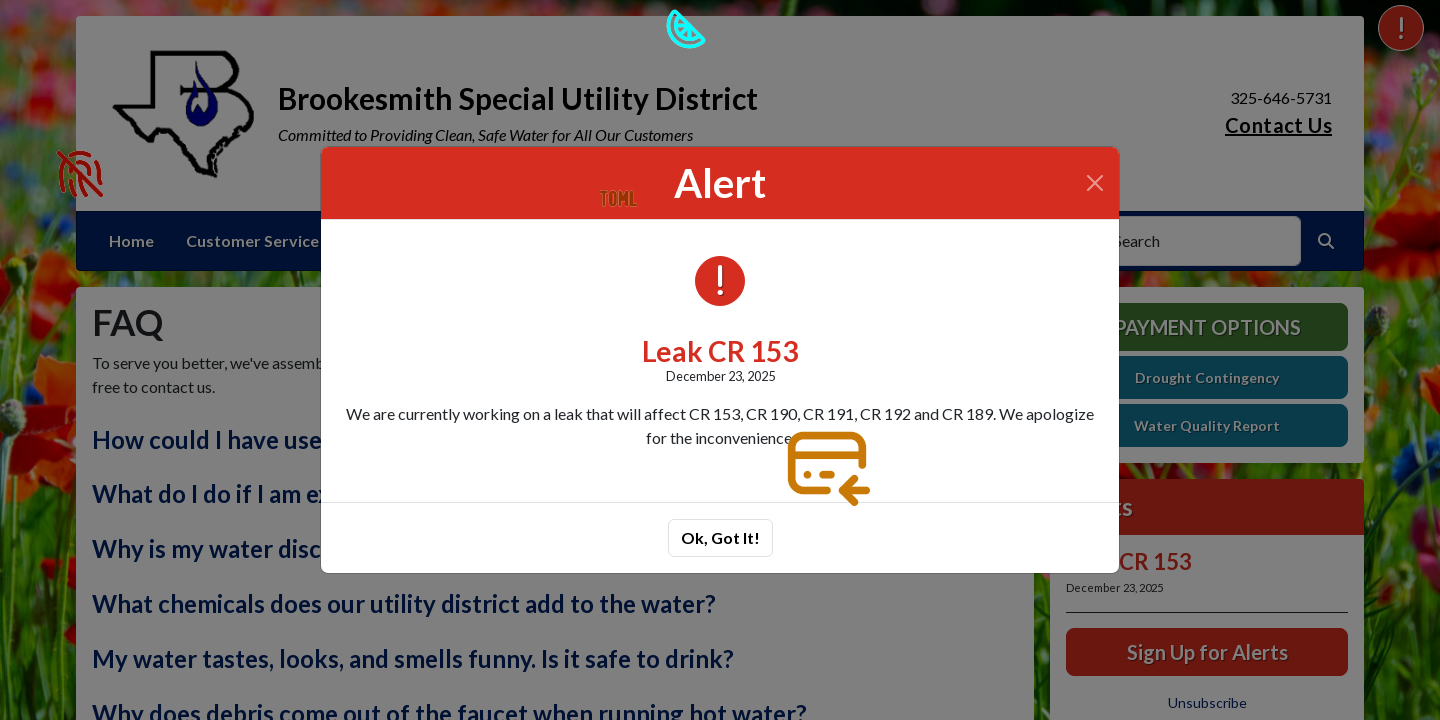 The width and height of the screenshot is (1440, 720). Describe the element at coordinates (80, 174) in the screenshot. I see `disable fingerprint authentication` at that location.